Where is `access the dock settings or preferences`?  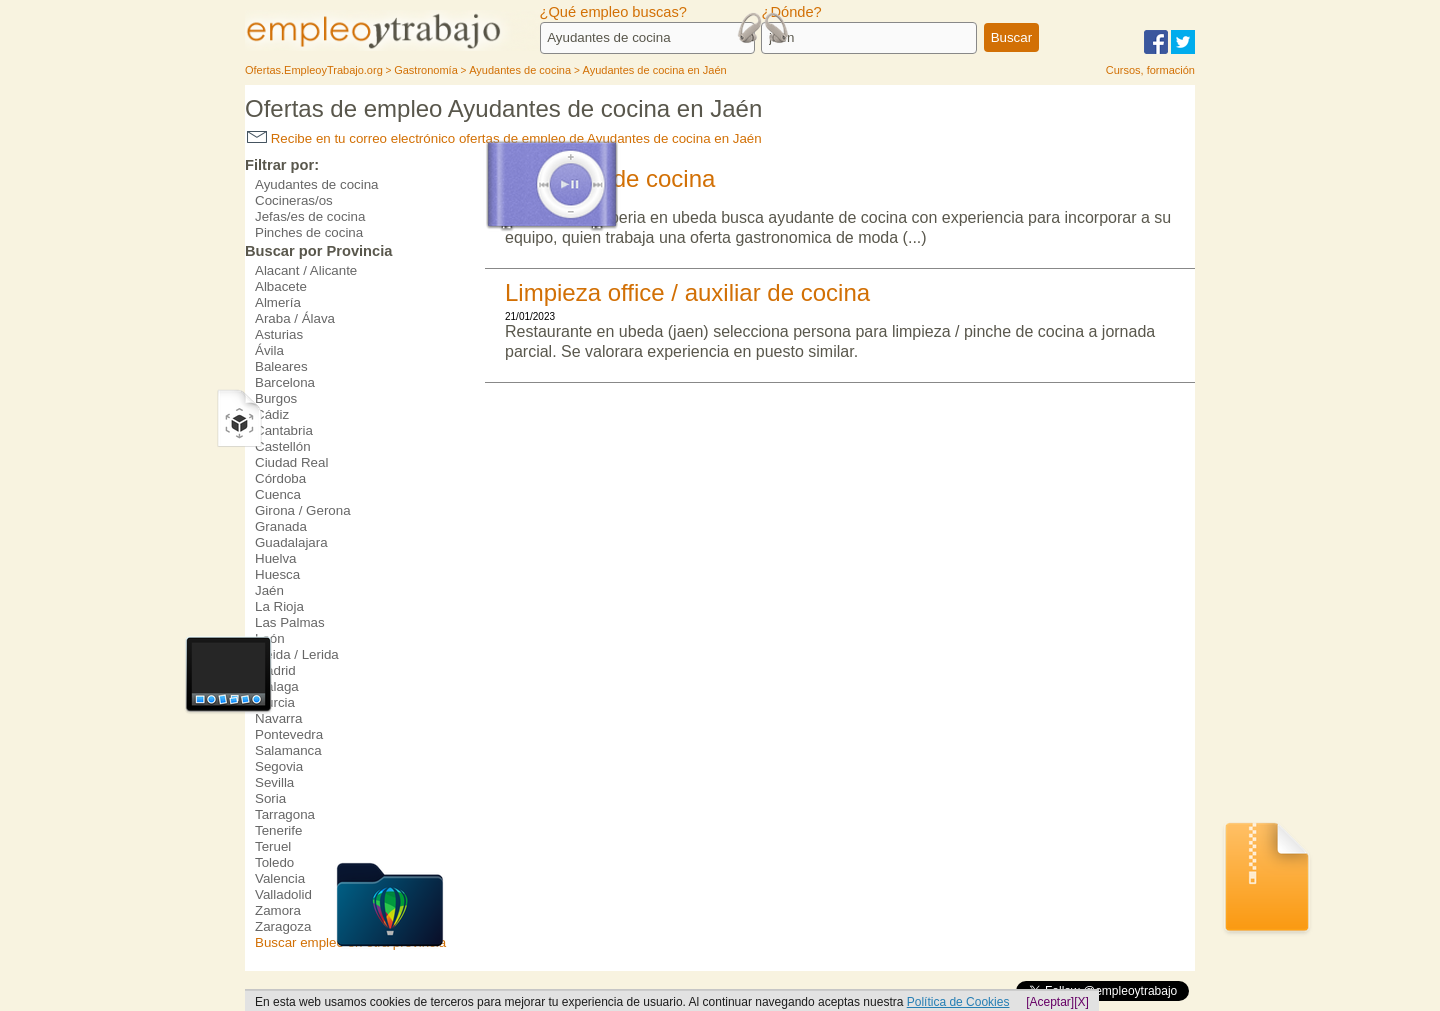
access the dock settings or preferences is located at coordinates (228, 674).